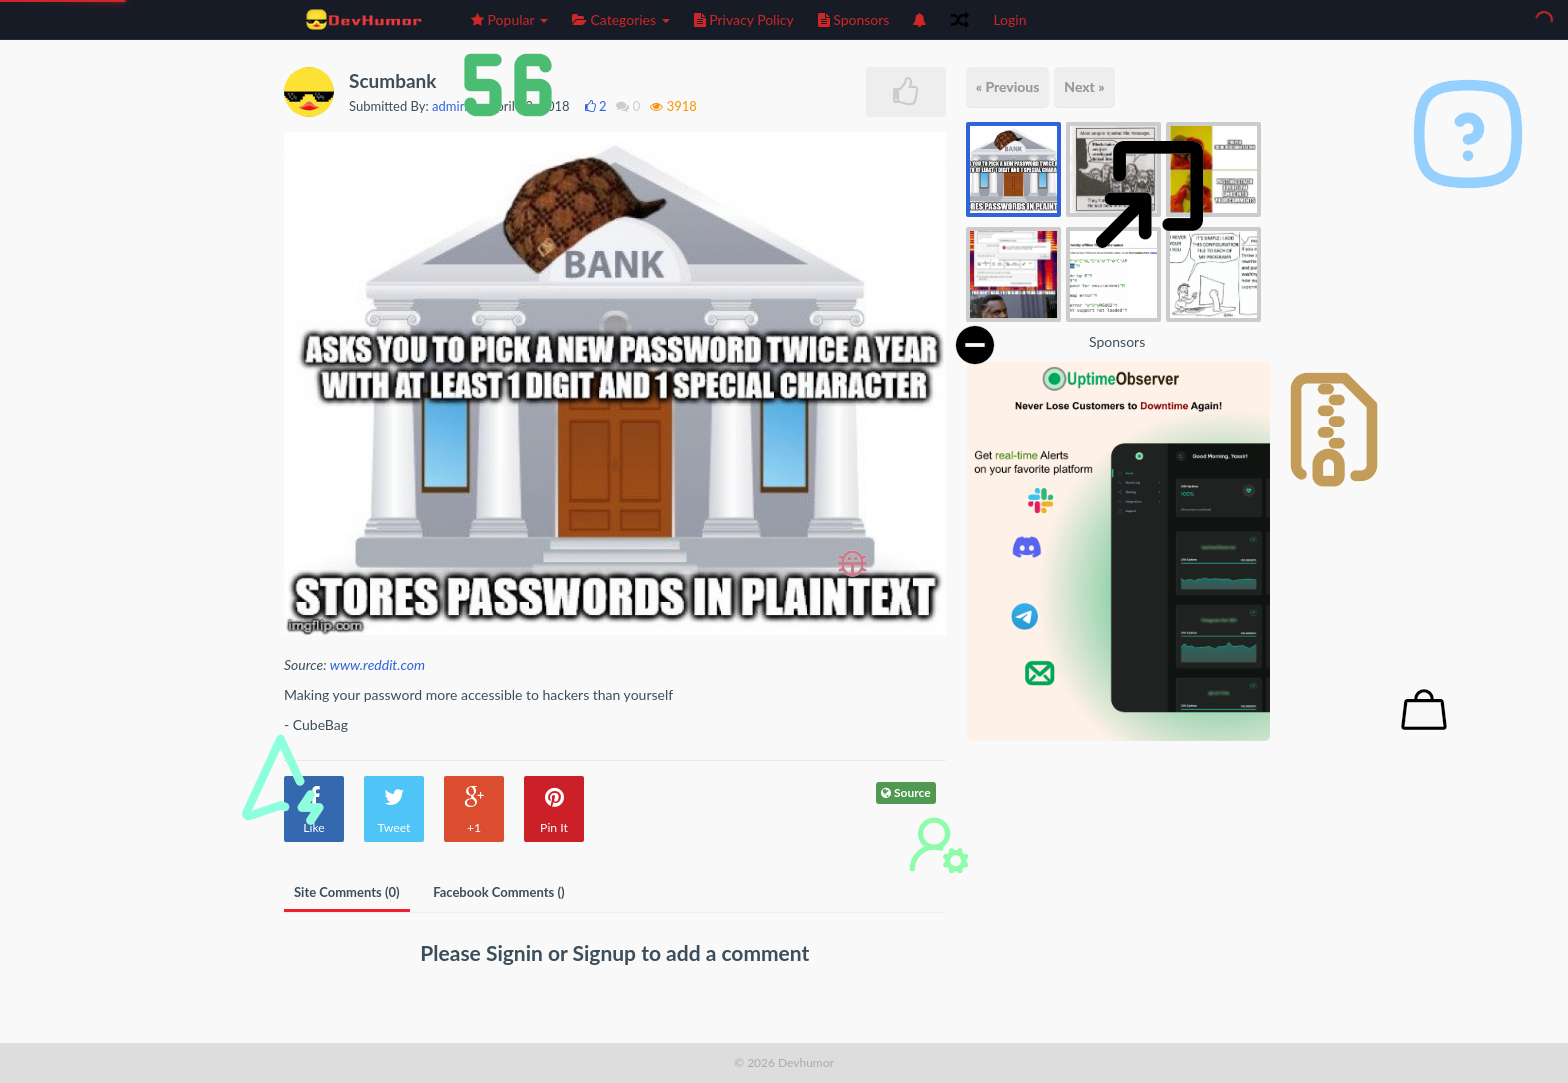 This screenshot has width=1568, height=1083. I want to click on indicates item number 56 in a list or sequence, so click(508, 85).